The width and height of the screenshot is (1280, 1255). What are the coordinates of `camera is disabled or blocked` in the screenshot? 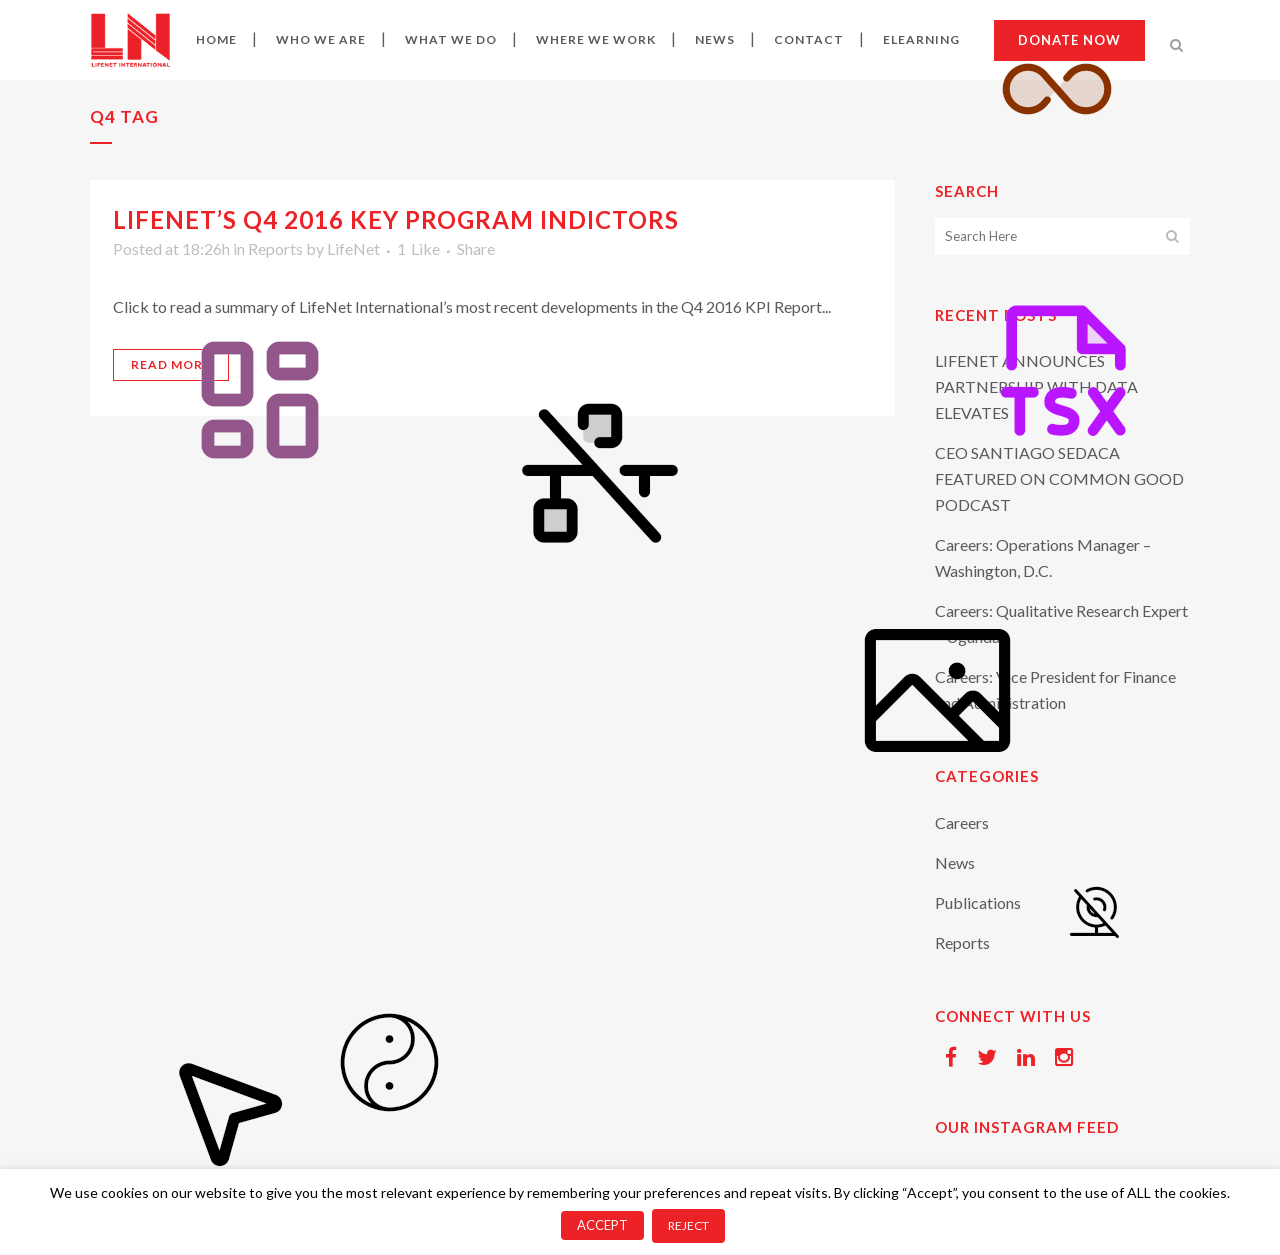 It's located at (1096, 913).